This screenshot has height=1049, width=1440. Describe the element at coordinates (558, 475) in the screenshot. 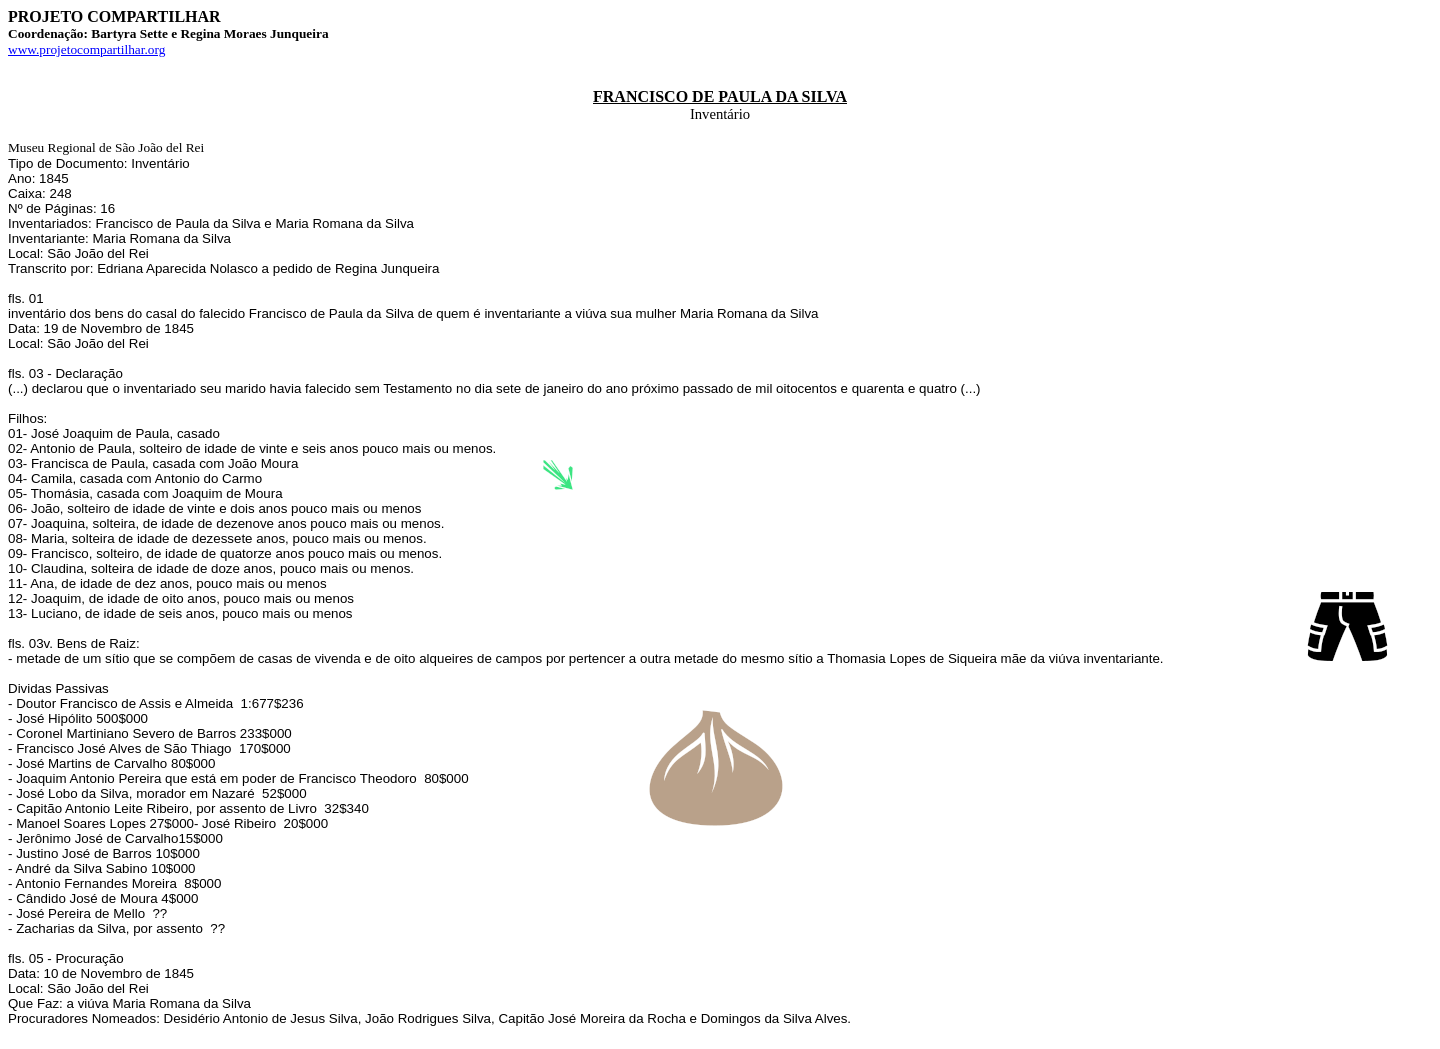

I see `fast forward or skip ahead` at that location.